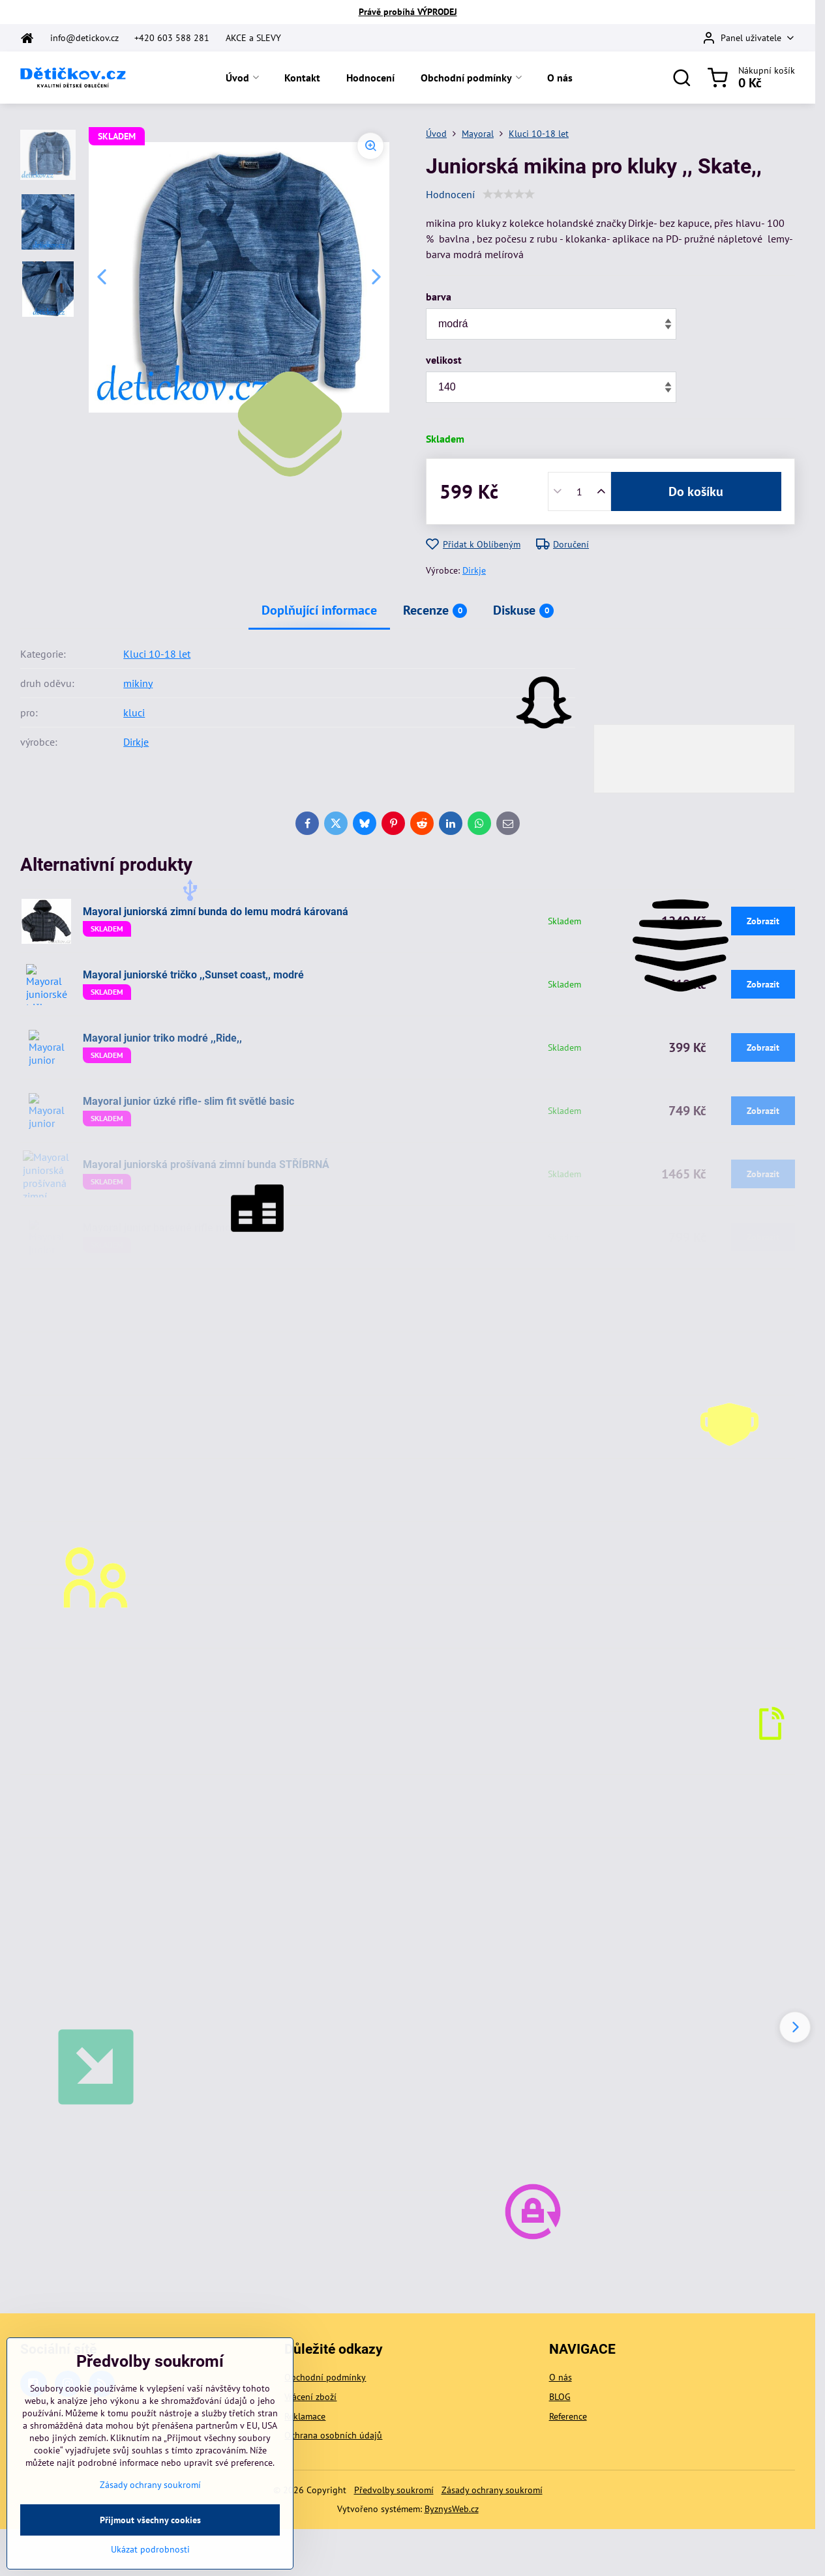 The image size is (825, 2576). Describe the element at coordinates (533, 2212) in the screenshot. I see `screen rotation is locked` at that location.